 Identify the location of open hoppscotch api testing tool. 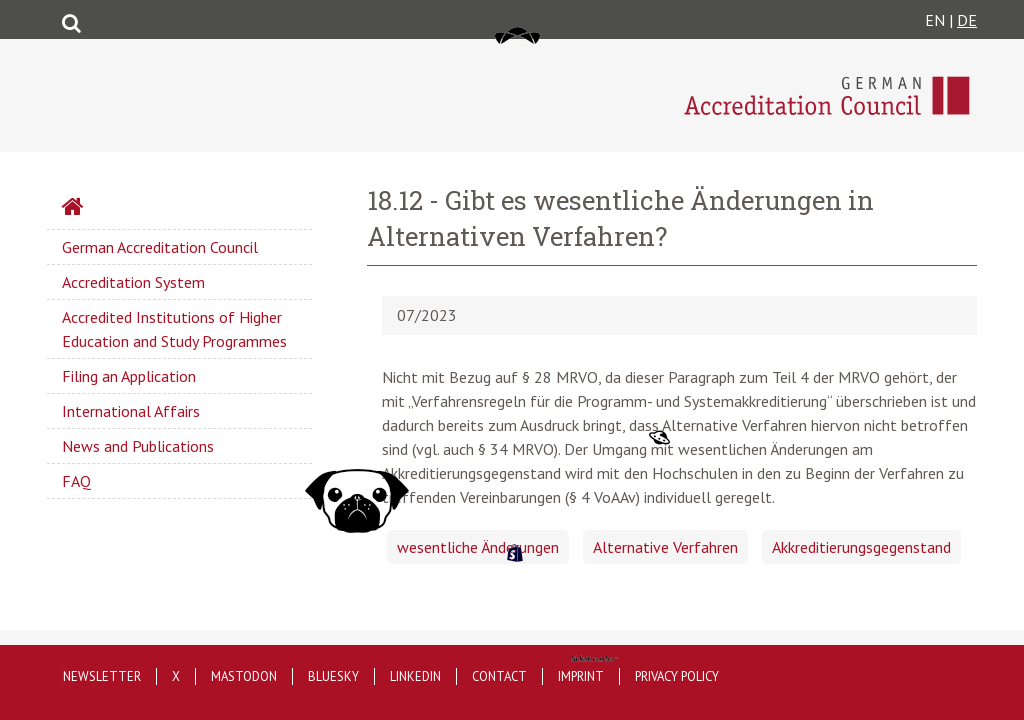
(659, 437).